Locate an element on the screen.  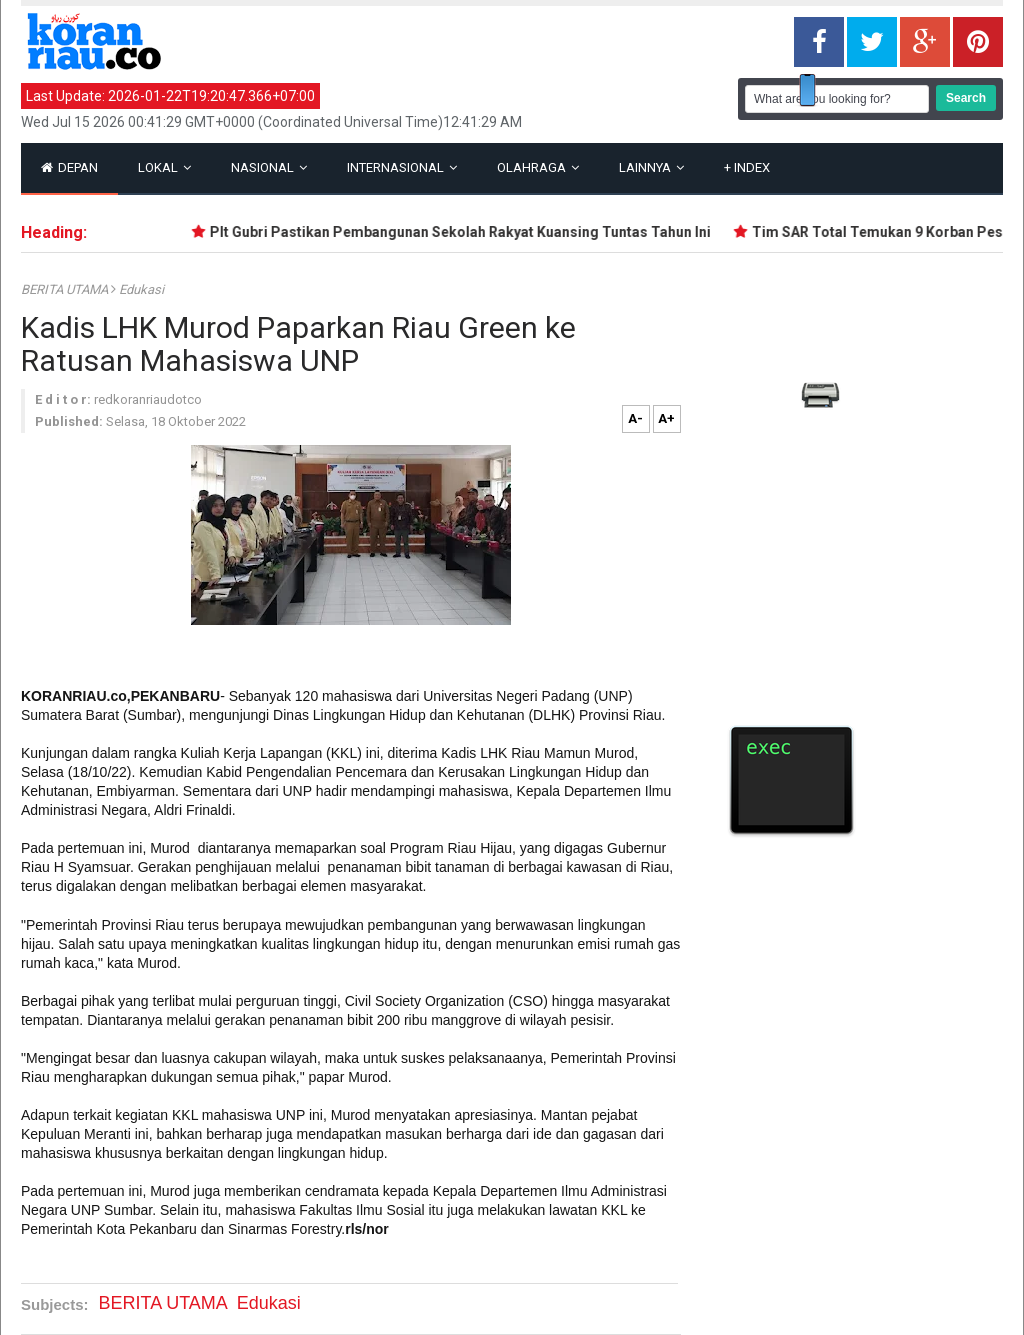
indicates an executable binary file is located at coordinates (791, 780).